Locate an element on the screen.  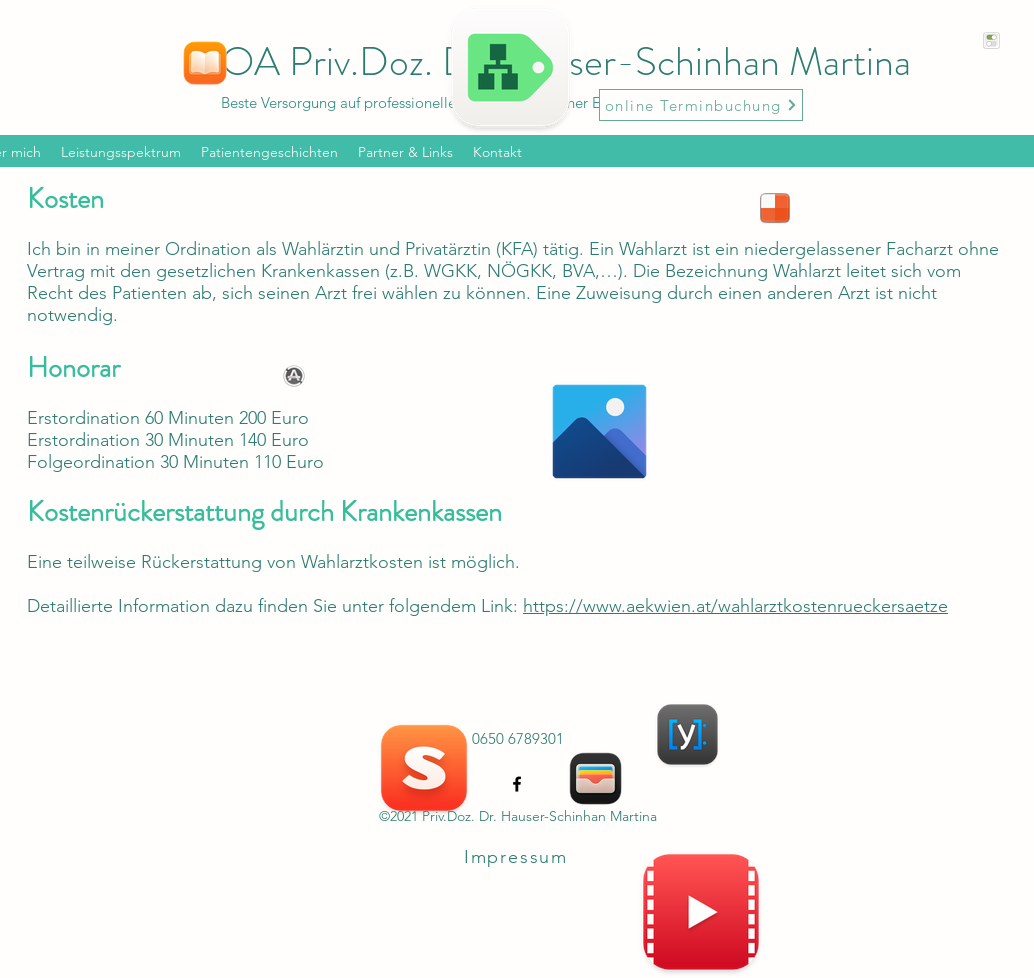
open What IP network utility app is located at coordinates (510, 67).